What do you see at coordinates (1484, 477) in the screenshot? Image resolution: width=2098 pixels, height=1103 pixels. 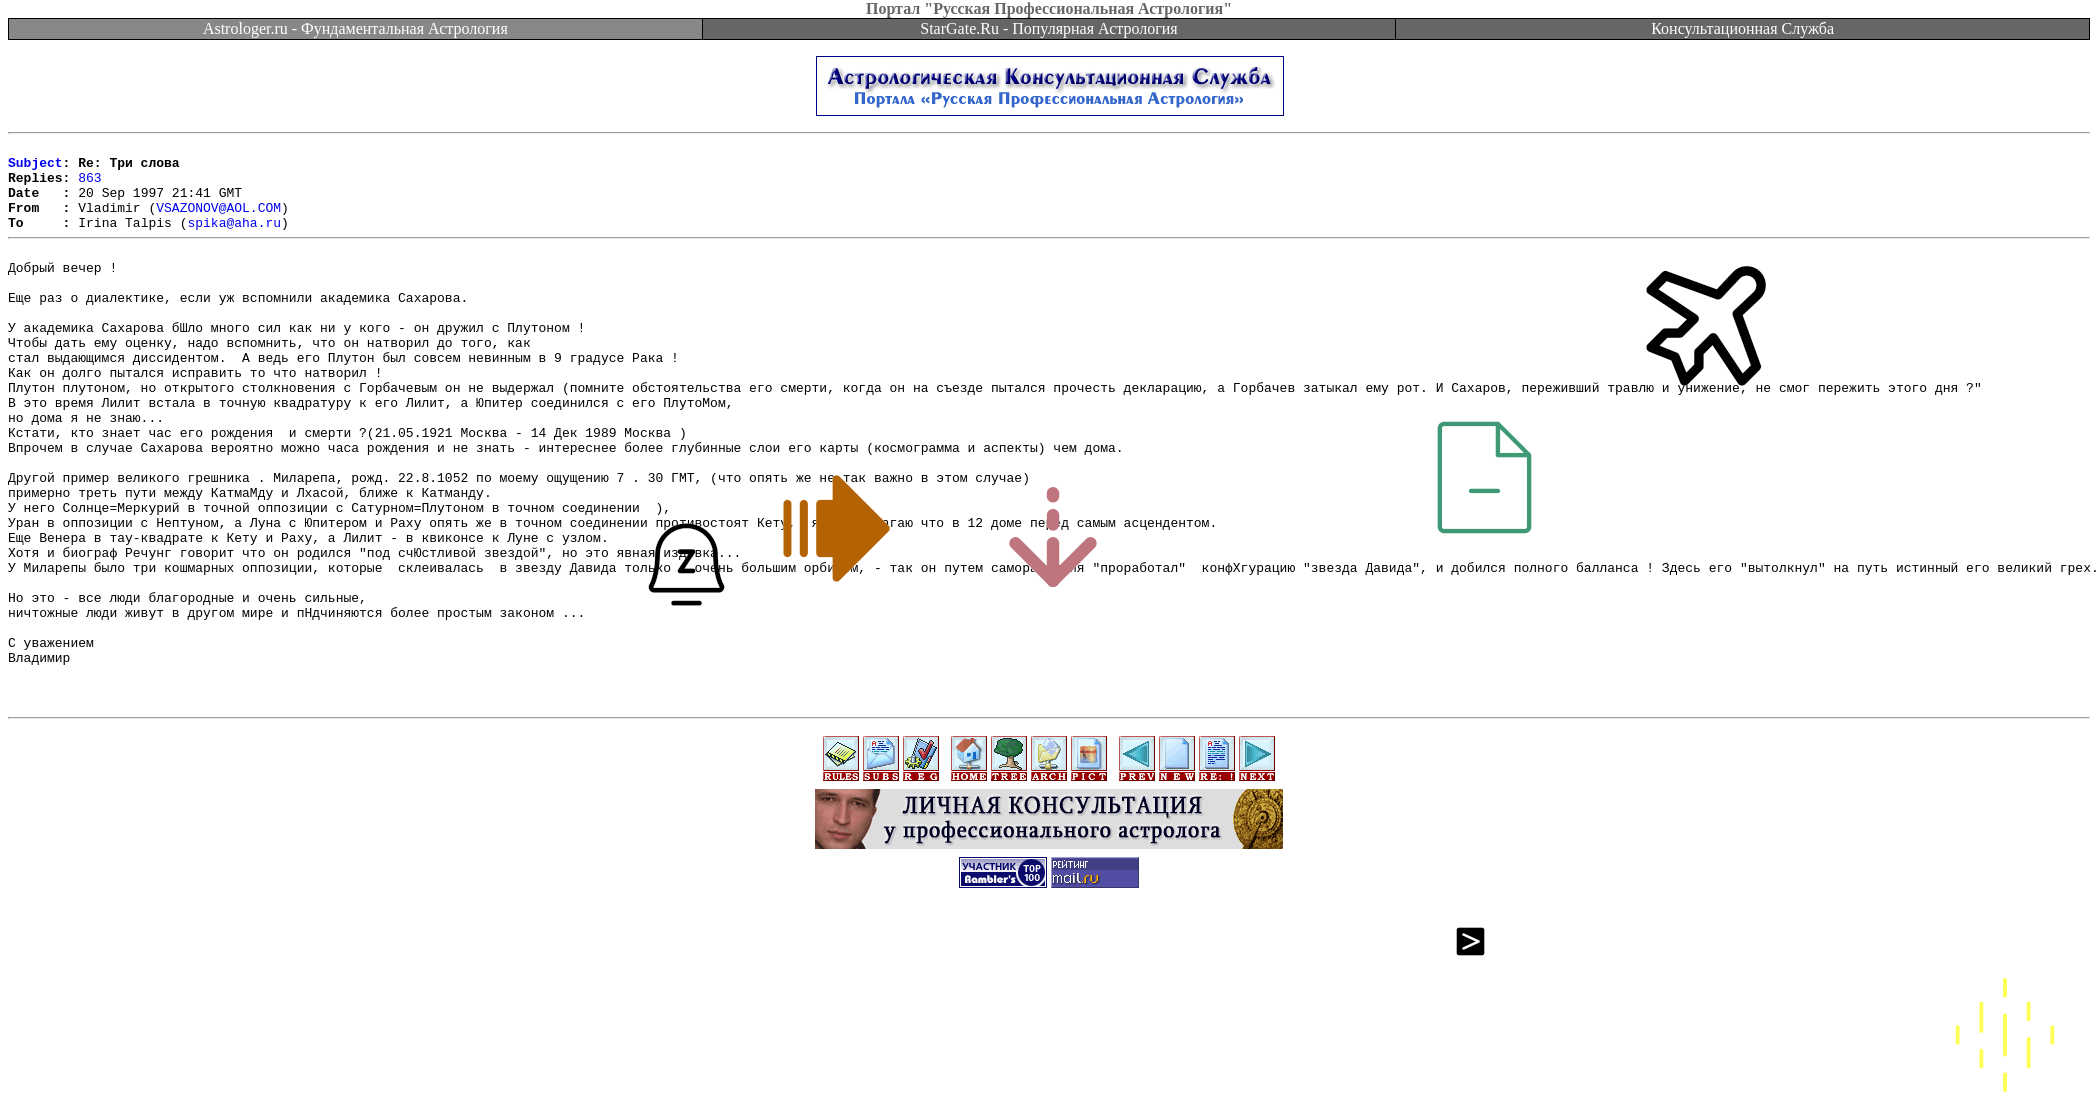 I see `remove a file from the list` at bounding box center [1484, 477].